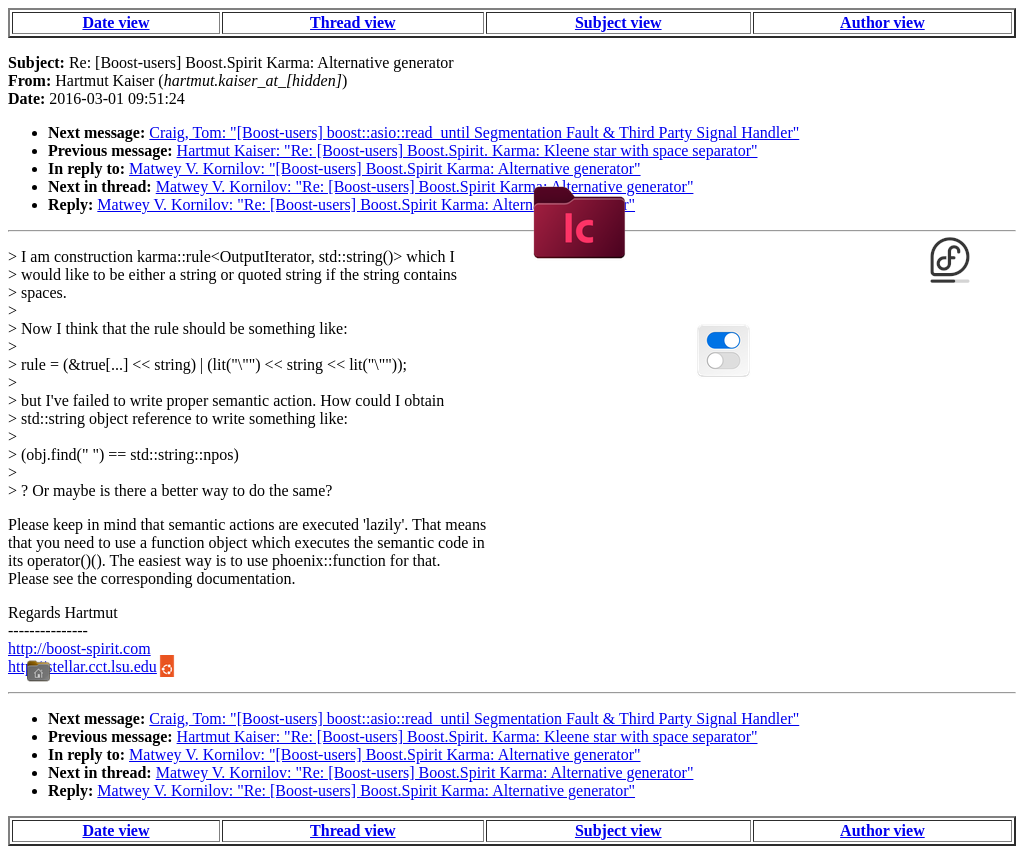  What do you see at coordinates (950, 260) in the screenshot?
I see `launch fedora linux installer` at bounding box center [950, 260].